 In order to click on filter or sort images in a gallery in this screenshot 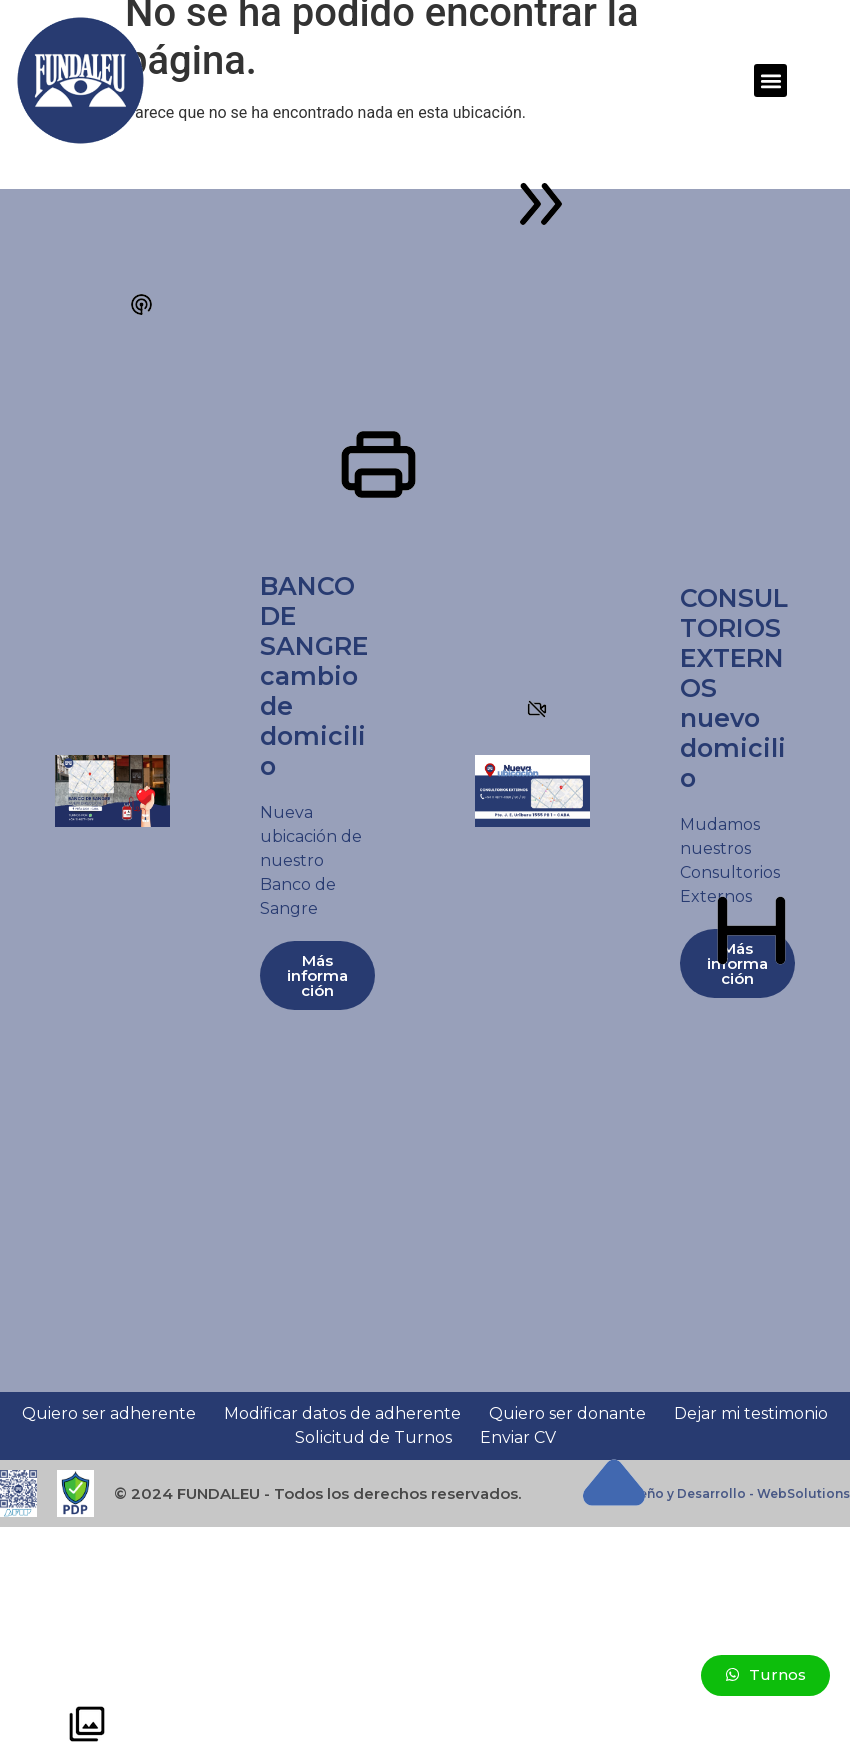, I will do `click(87, 1724)`.